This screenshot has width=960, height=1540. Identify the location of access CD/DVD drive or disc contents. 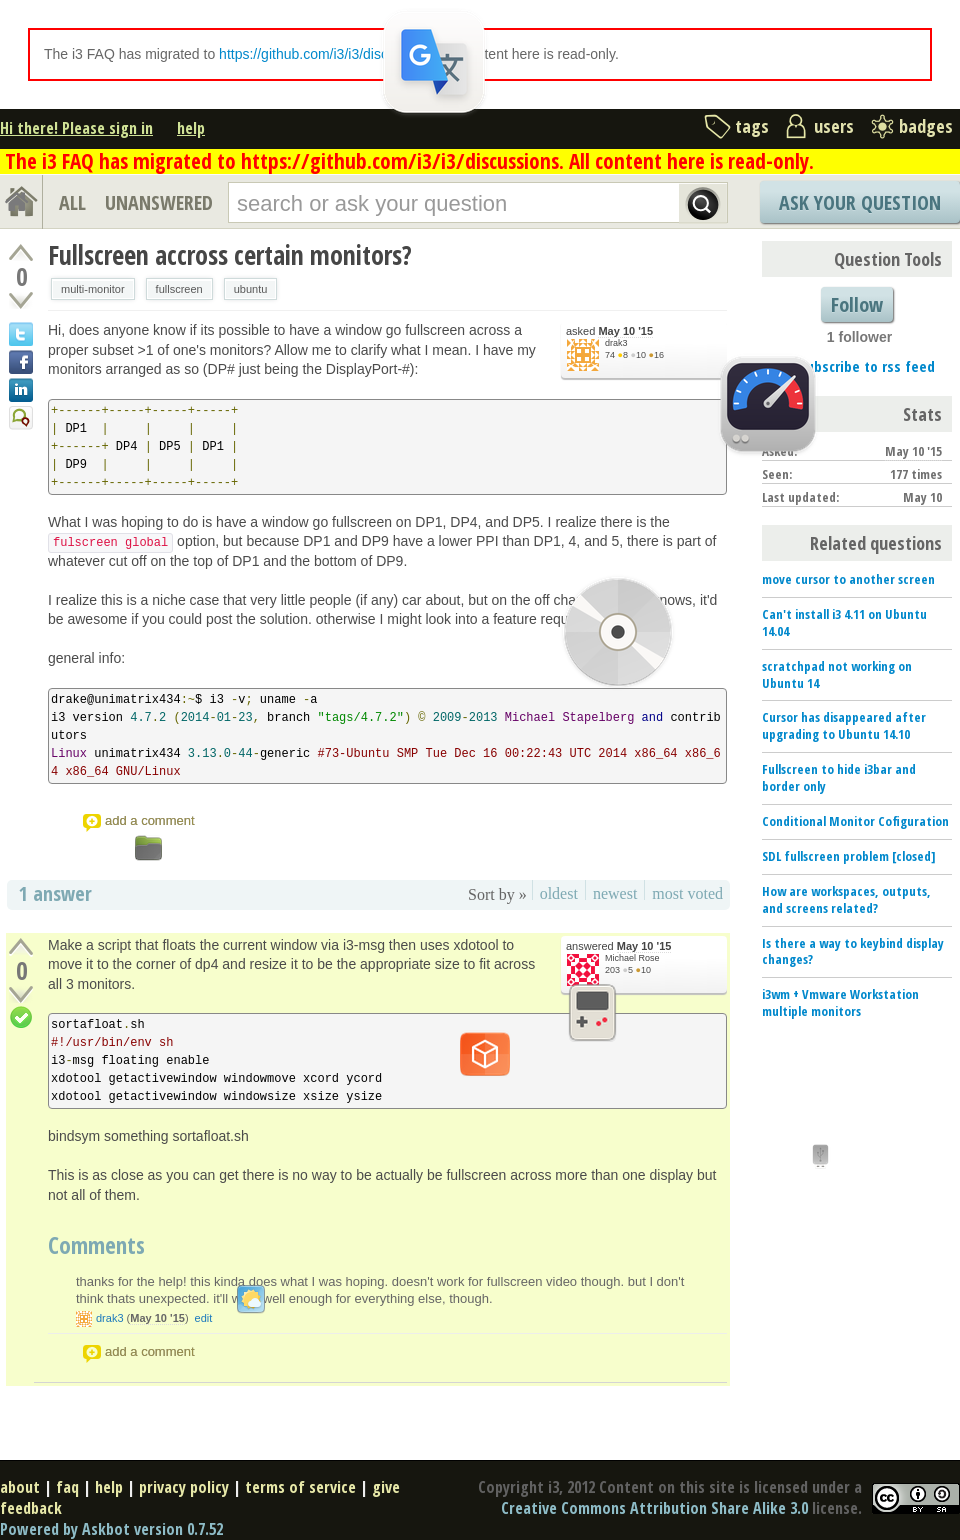
(618, 632).